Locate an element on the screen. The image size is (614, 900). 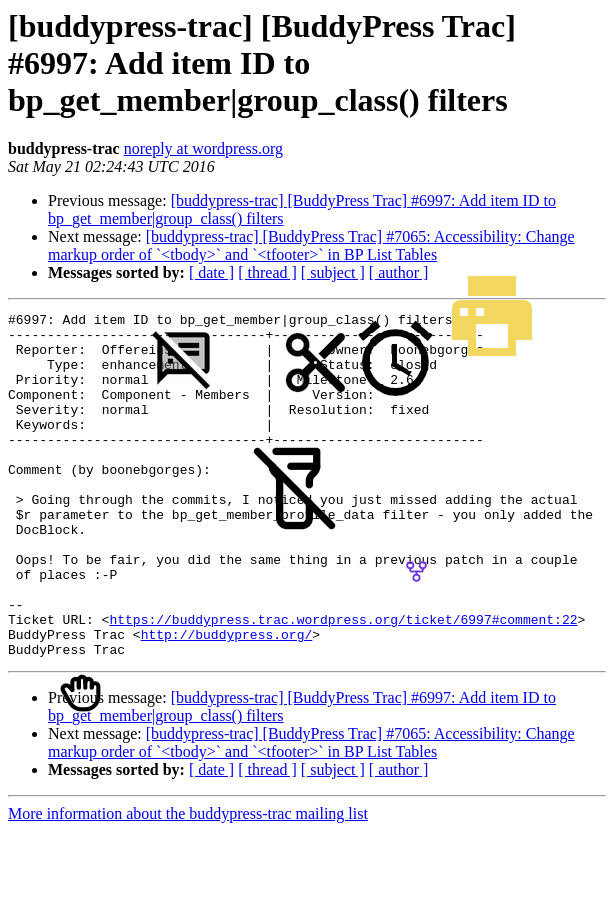
flashlight is currently off is located at coordinates (294, 488).